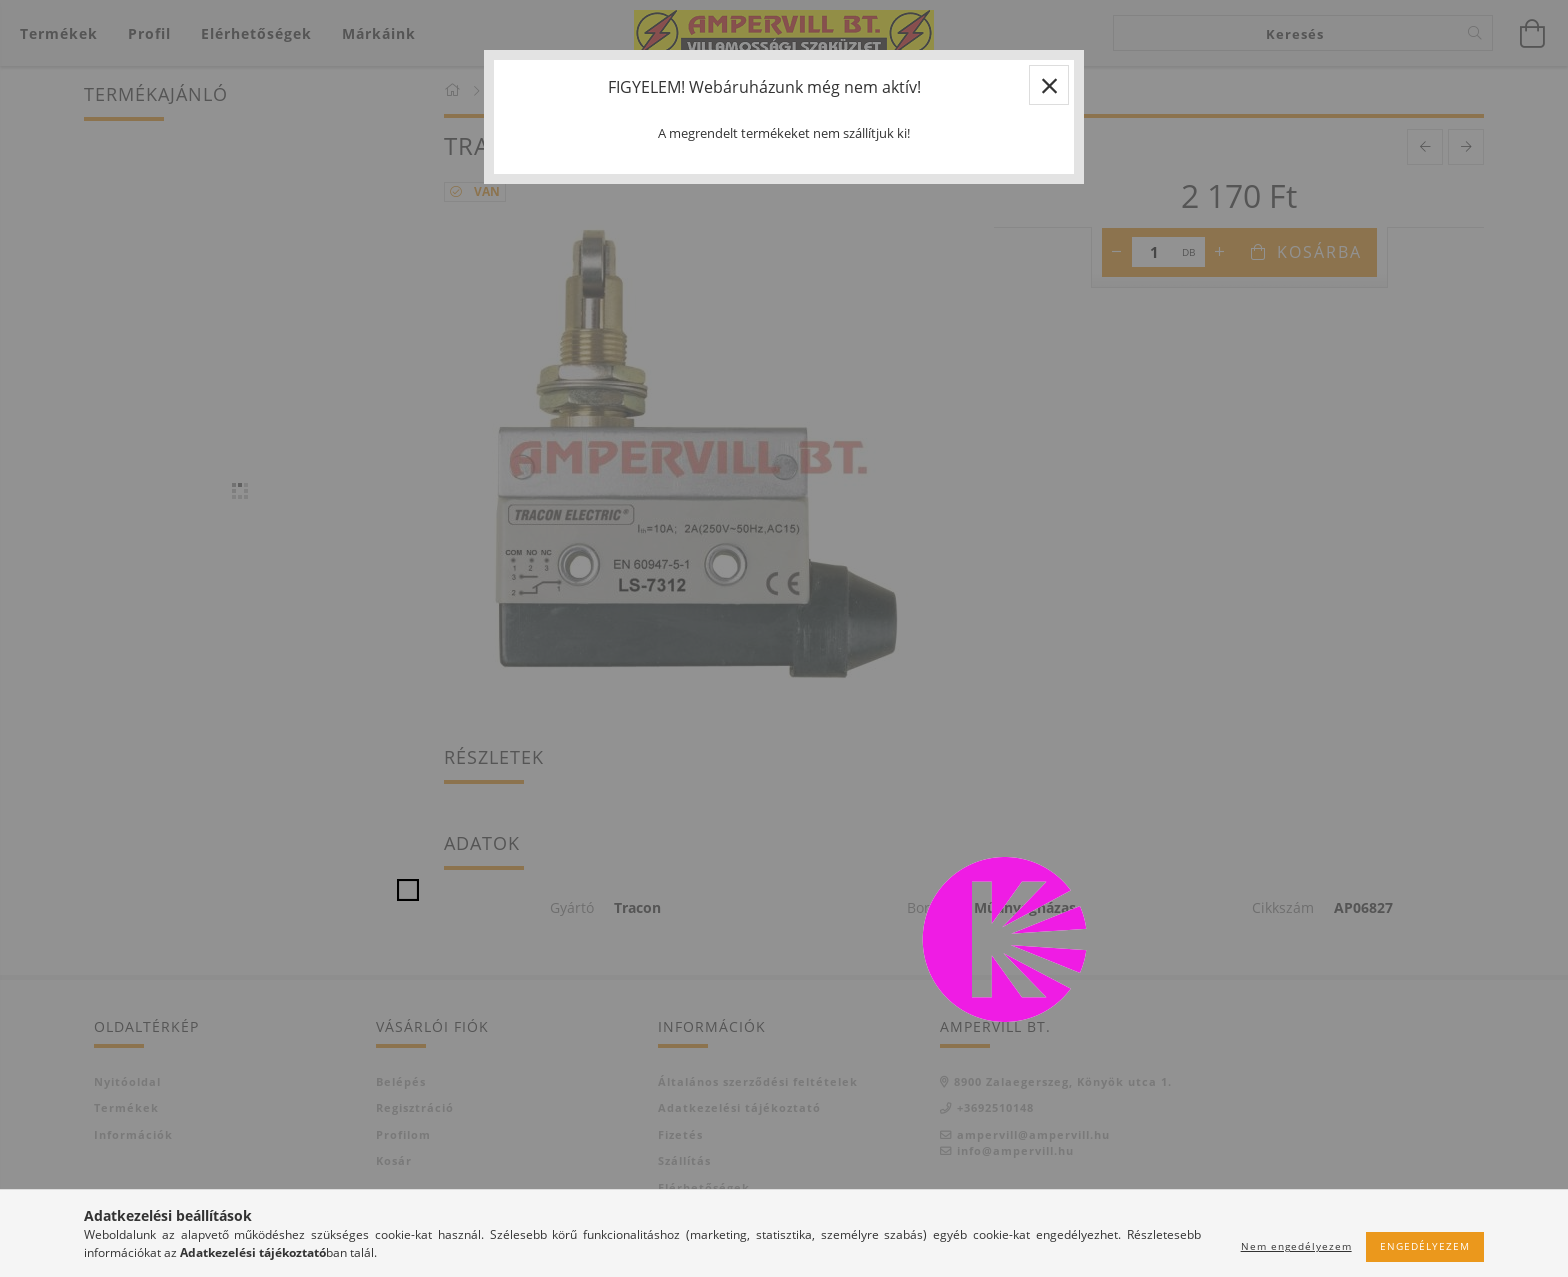 The height and width of the screenshot is (1277, 1568). What do you see at coordinates (1004, 939) in the screenshot?
I see `open the Kinopoisk app` at bounding box center [1004, 939].